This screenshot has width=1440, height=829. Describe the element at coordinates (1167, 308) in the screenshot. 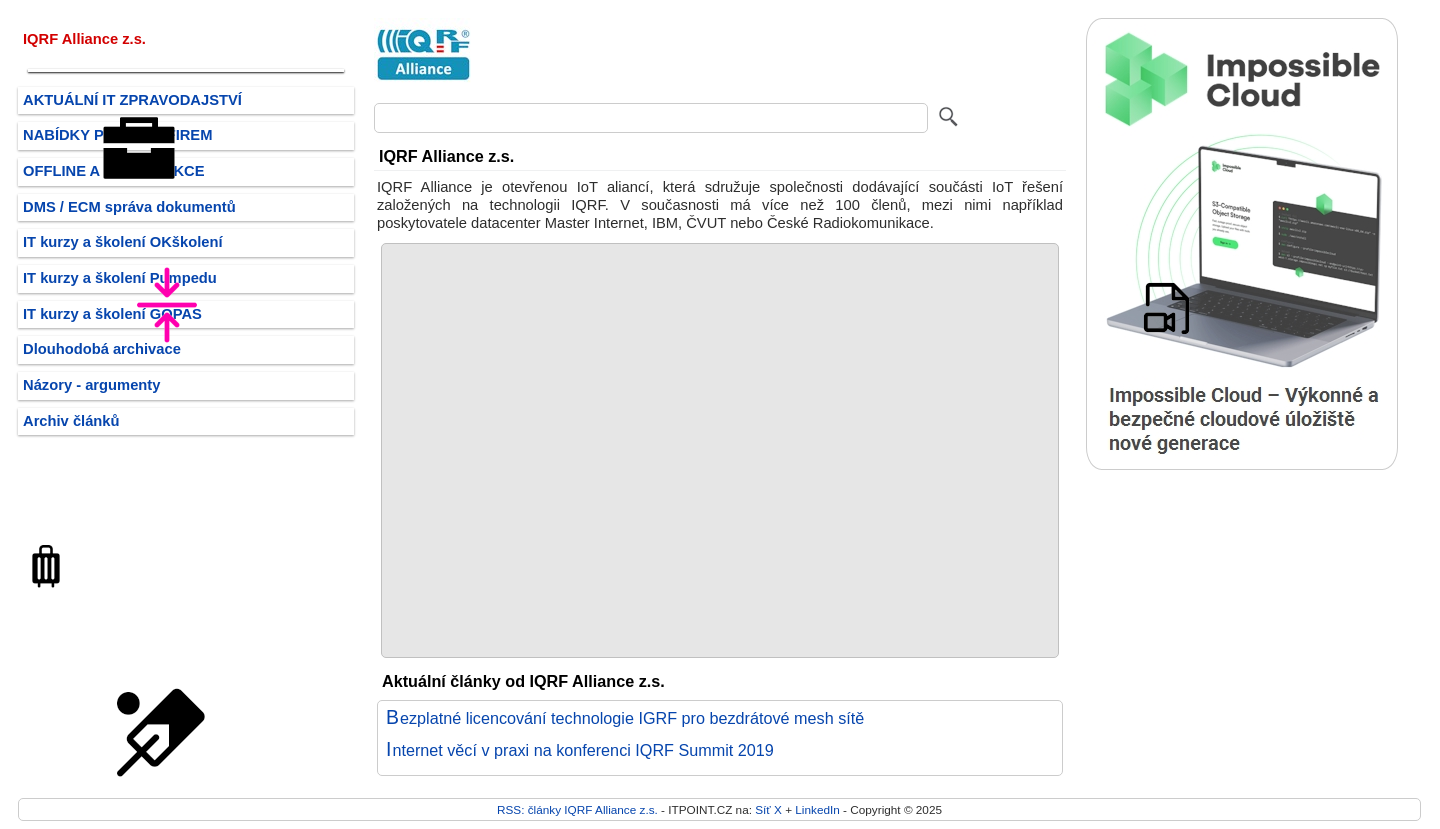

I see `video file attachment` at that location.